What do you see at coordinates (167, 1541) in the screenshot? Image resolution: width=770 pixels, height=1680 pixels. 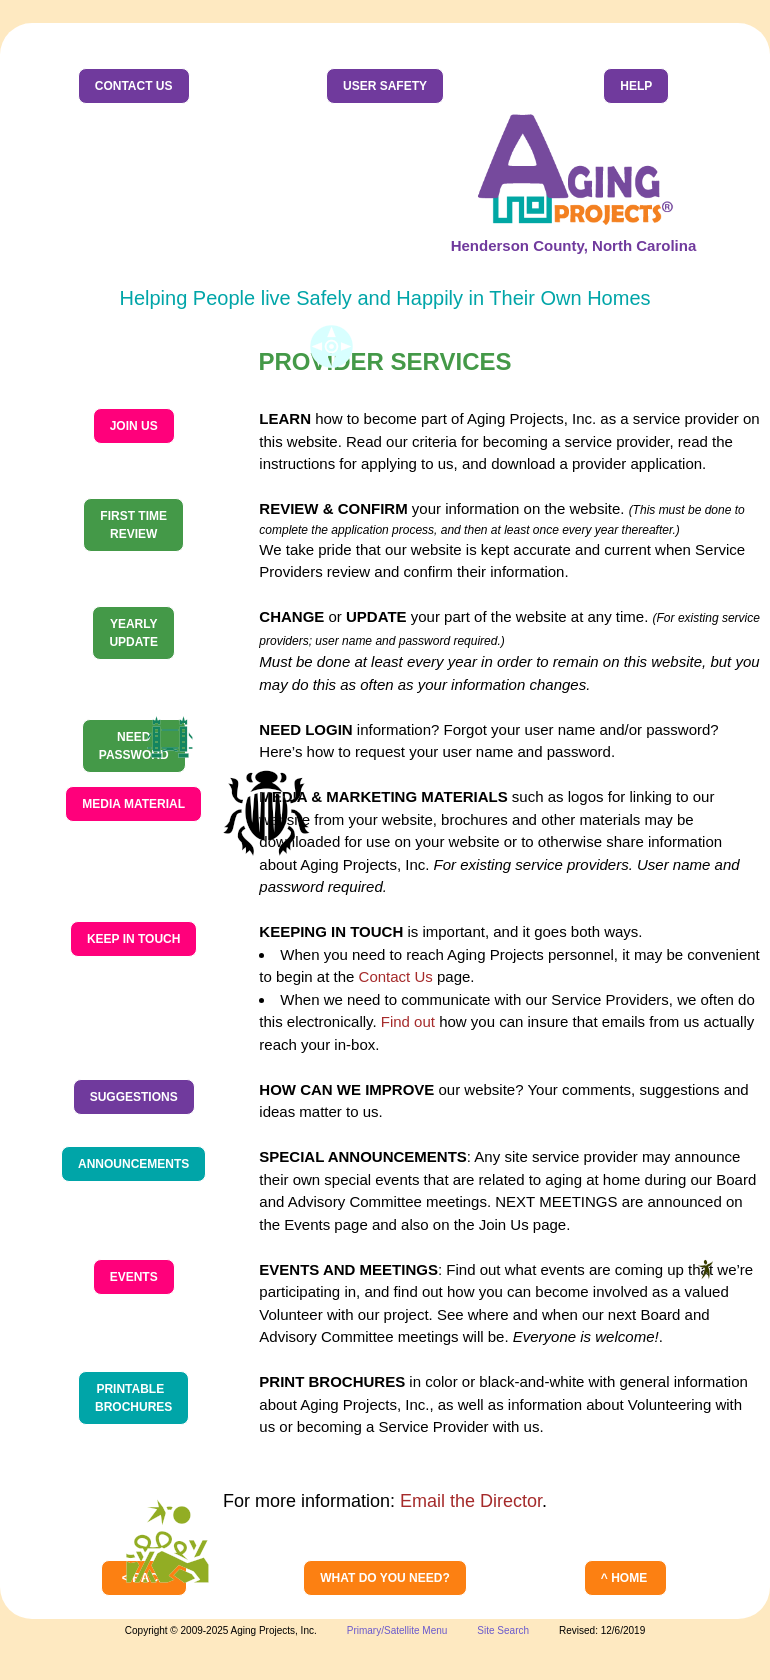 I see `indicates a blocked or restricted area` at bounding box center [167, 1541].